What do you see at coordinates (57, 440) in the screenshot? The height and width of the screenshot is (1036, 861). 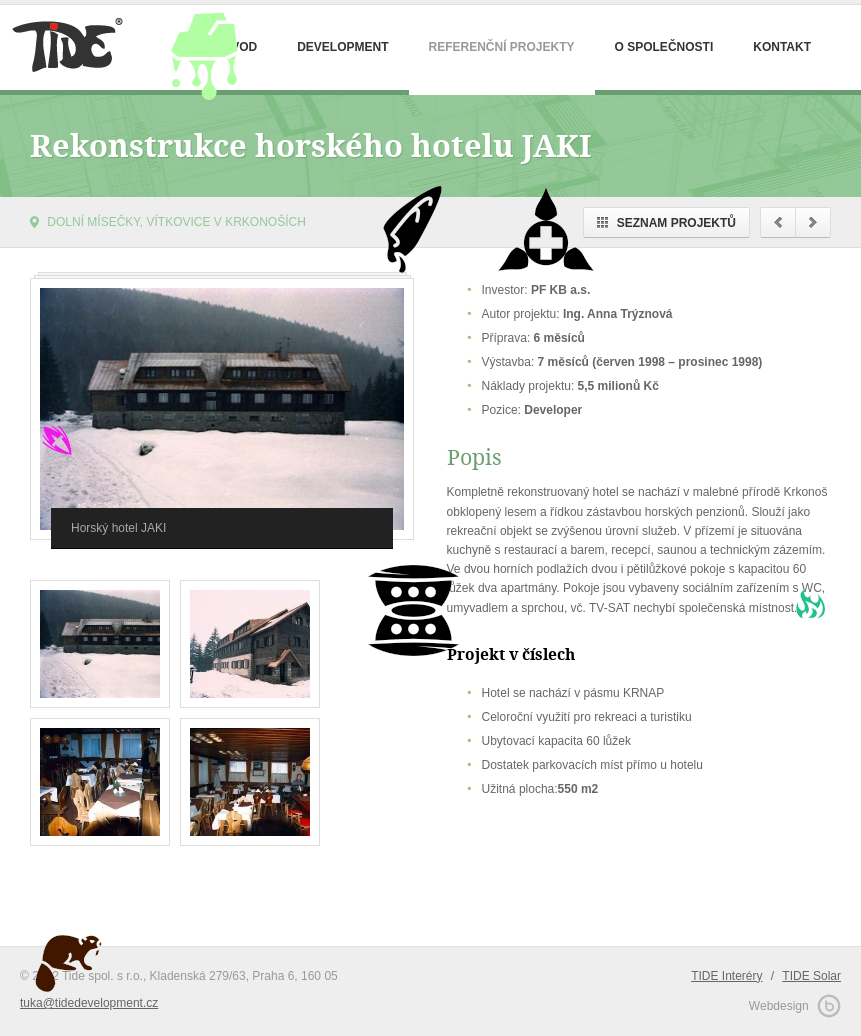 I see `throw or launch a dagger attack` at bounding box center [57, 440].